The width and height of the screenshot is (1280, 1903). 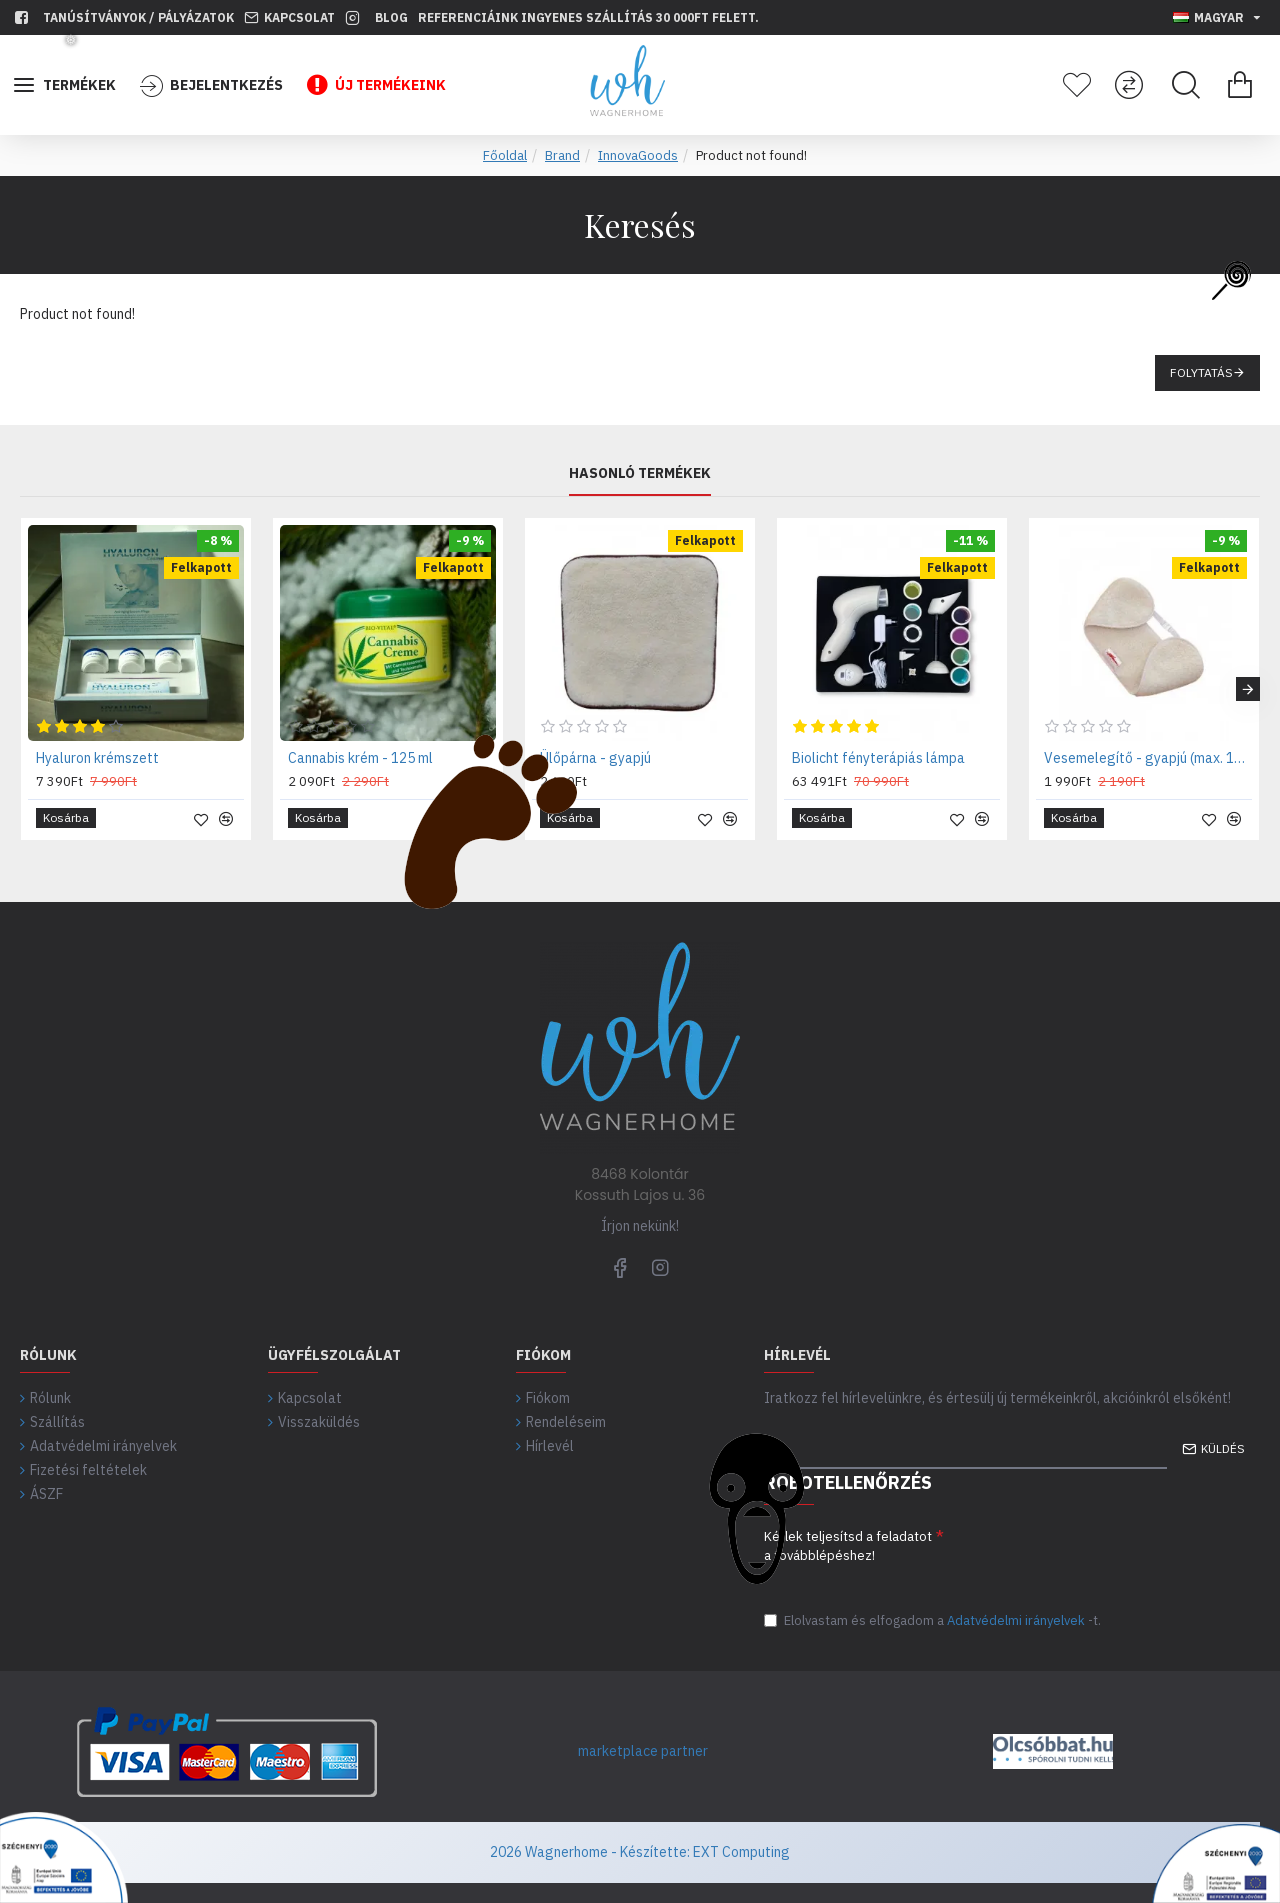 What do you see at coordinates (757, 1508) in the screenshot?
I see `indicates a horror or terror game genre` at bounding box center [757, 1508].